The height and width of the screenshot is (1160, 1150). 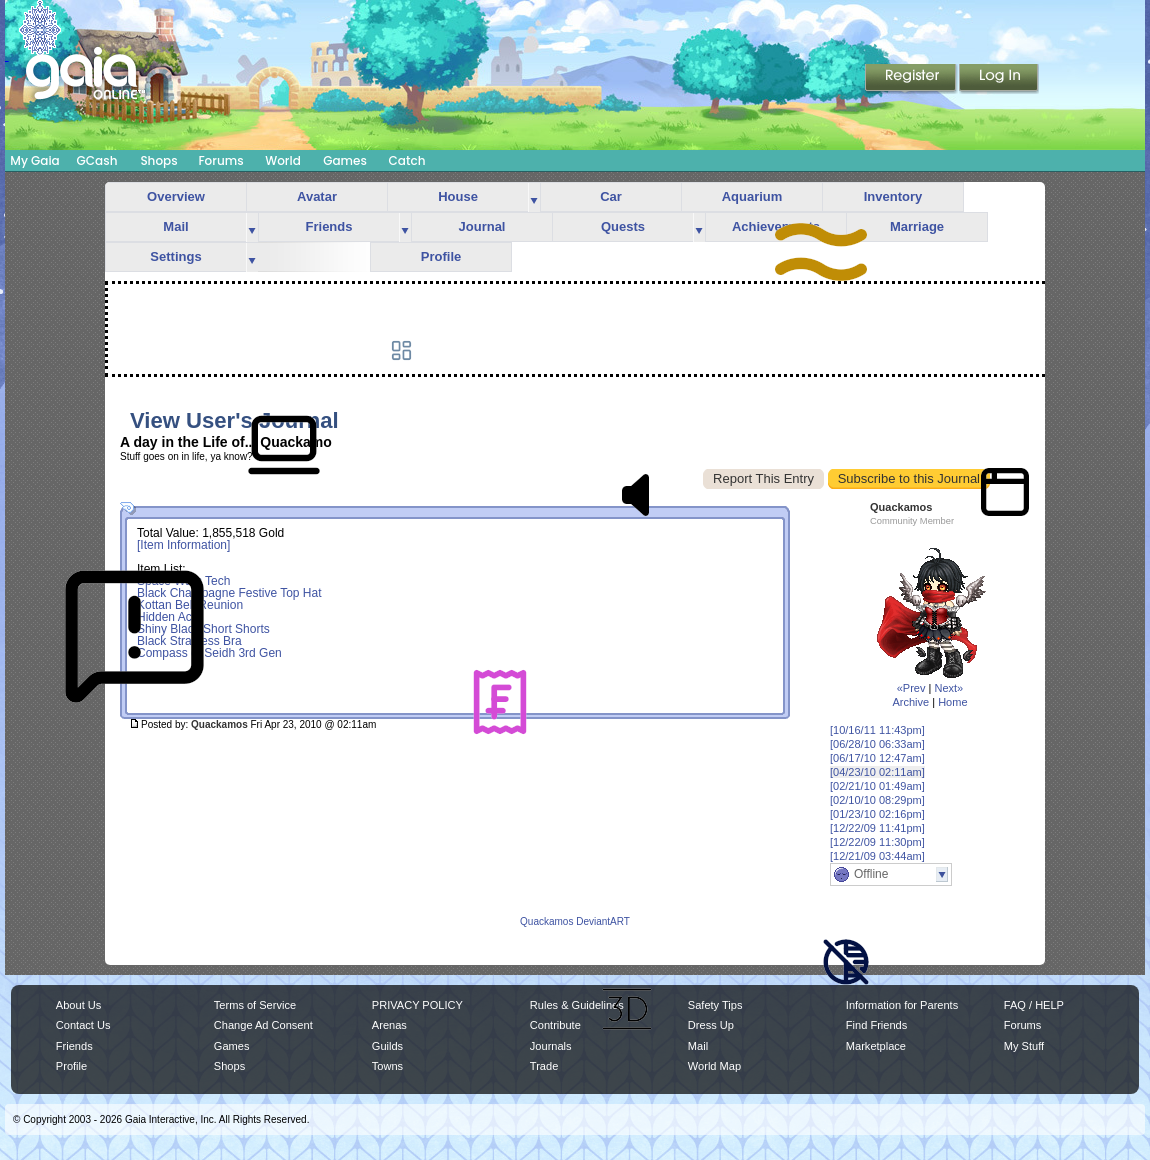 What do you see at coordinates (637, 495) in the screenshot?
I see `mute or unmute audio` at bounding box center [637, 495].